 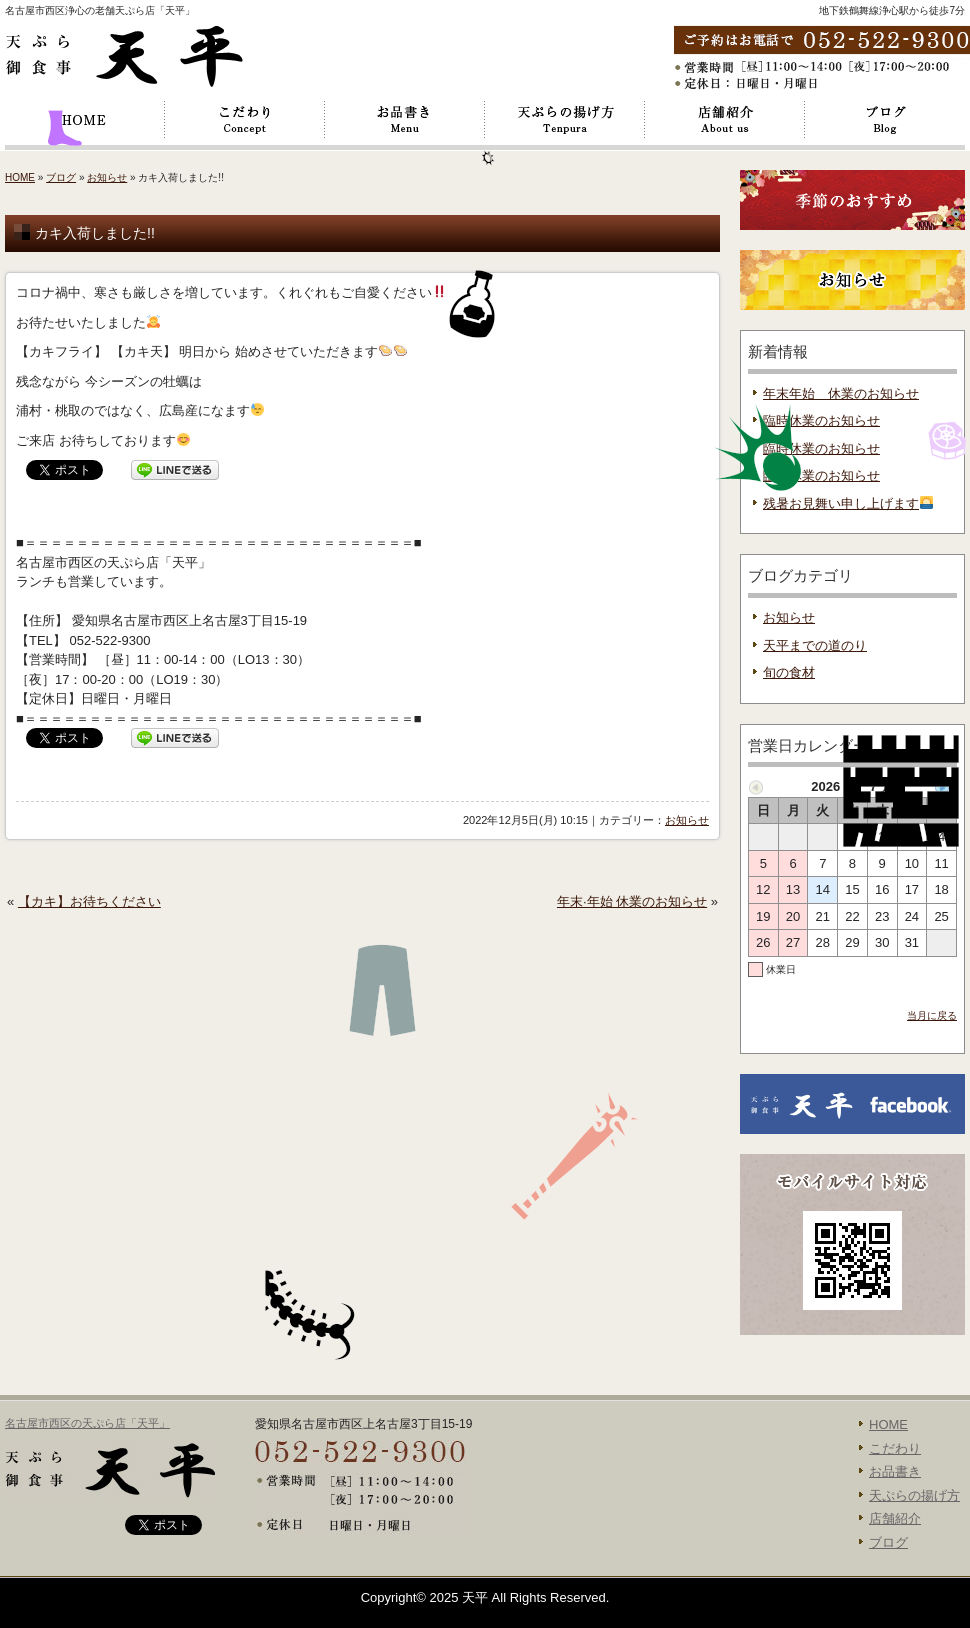 What do you see at coordinates (947, 440) in the screenshot?
I see `view fossil collection or inventory` at bounding box center [947, 440].